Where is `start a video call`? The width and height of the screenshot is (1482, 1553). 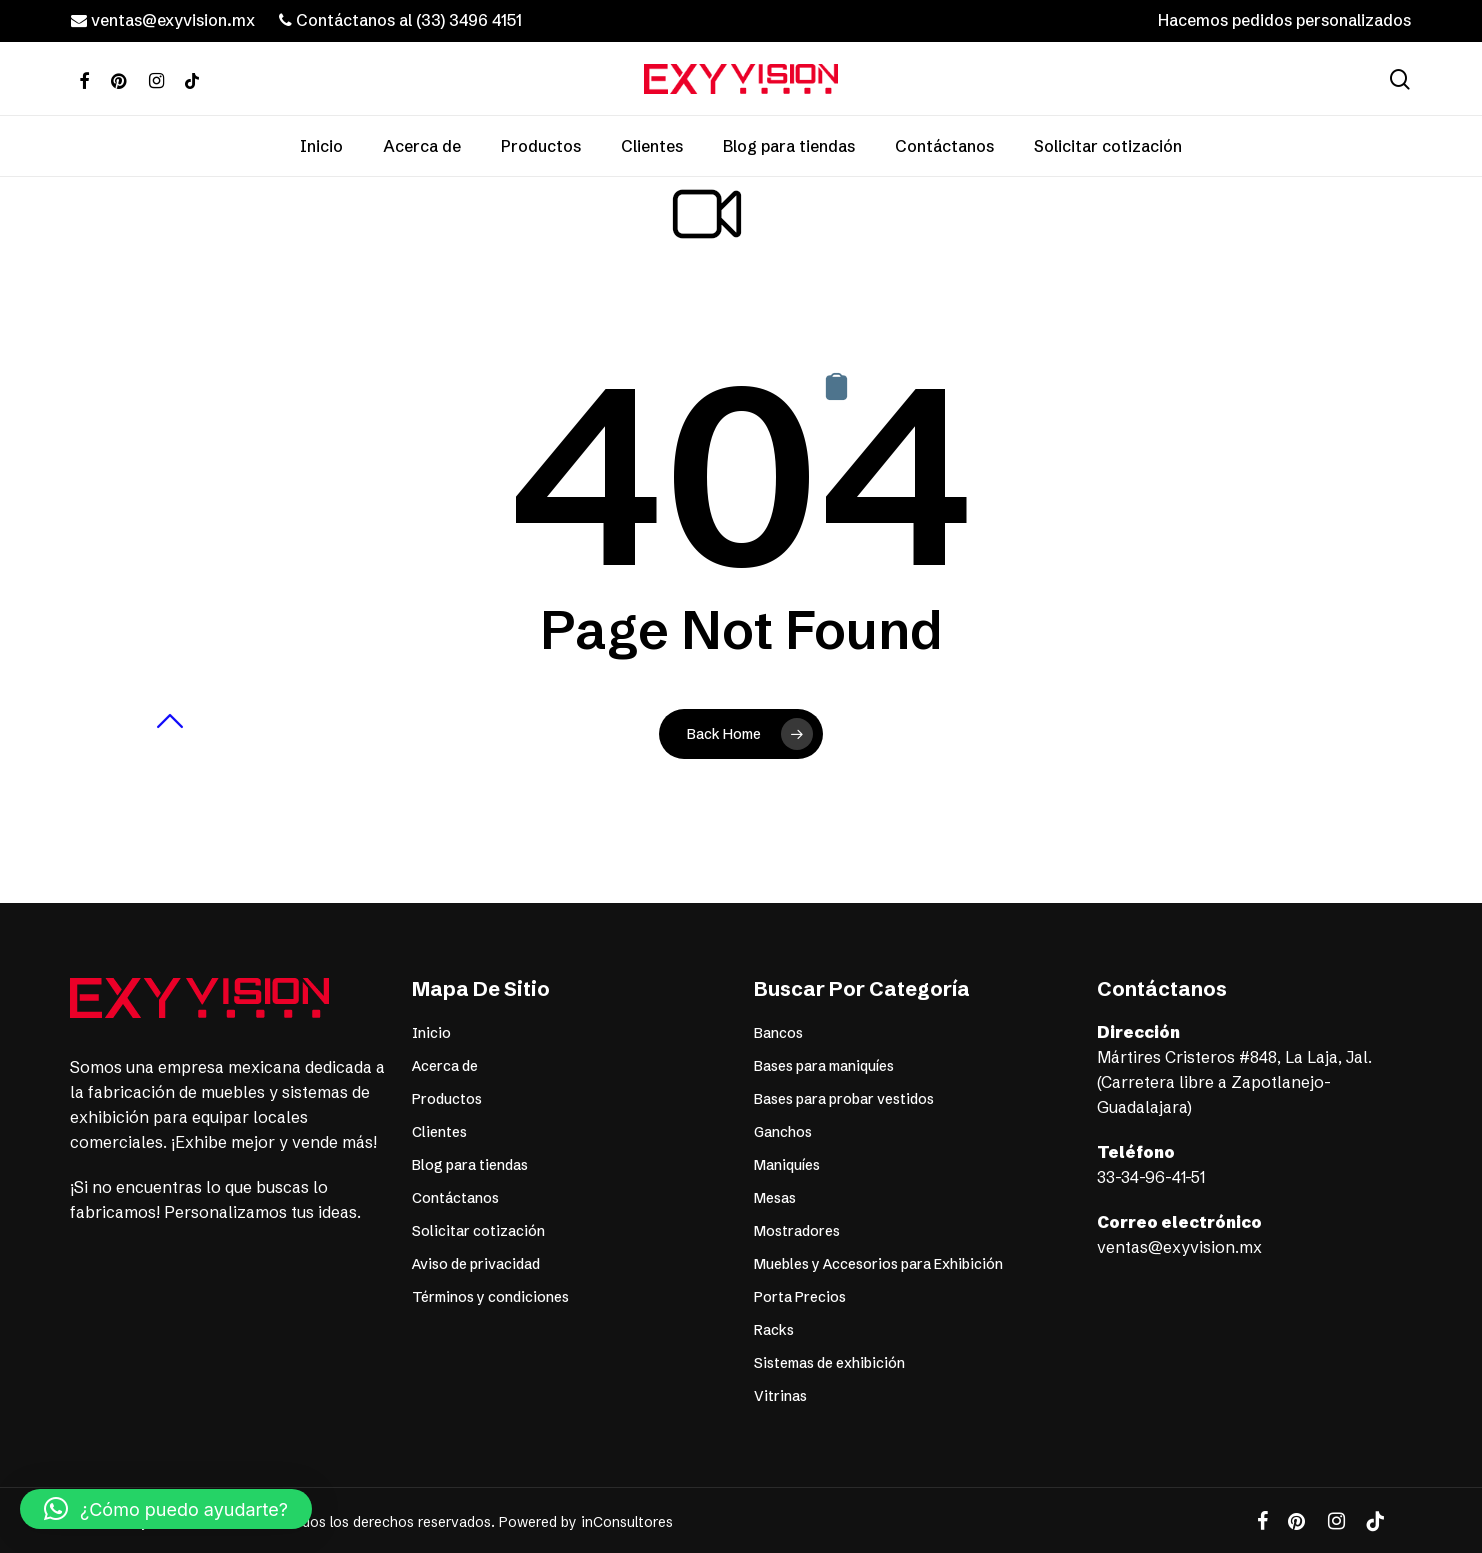 start a video call is located at coordinates (707, 214).